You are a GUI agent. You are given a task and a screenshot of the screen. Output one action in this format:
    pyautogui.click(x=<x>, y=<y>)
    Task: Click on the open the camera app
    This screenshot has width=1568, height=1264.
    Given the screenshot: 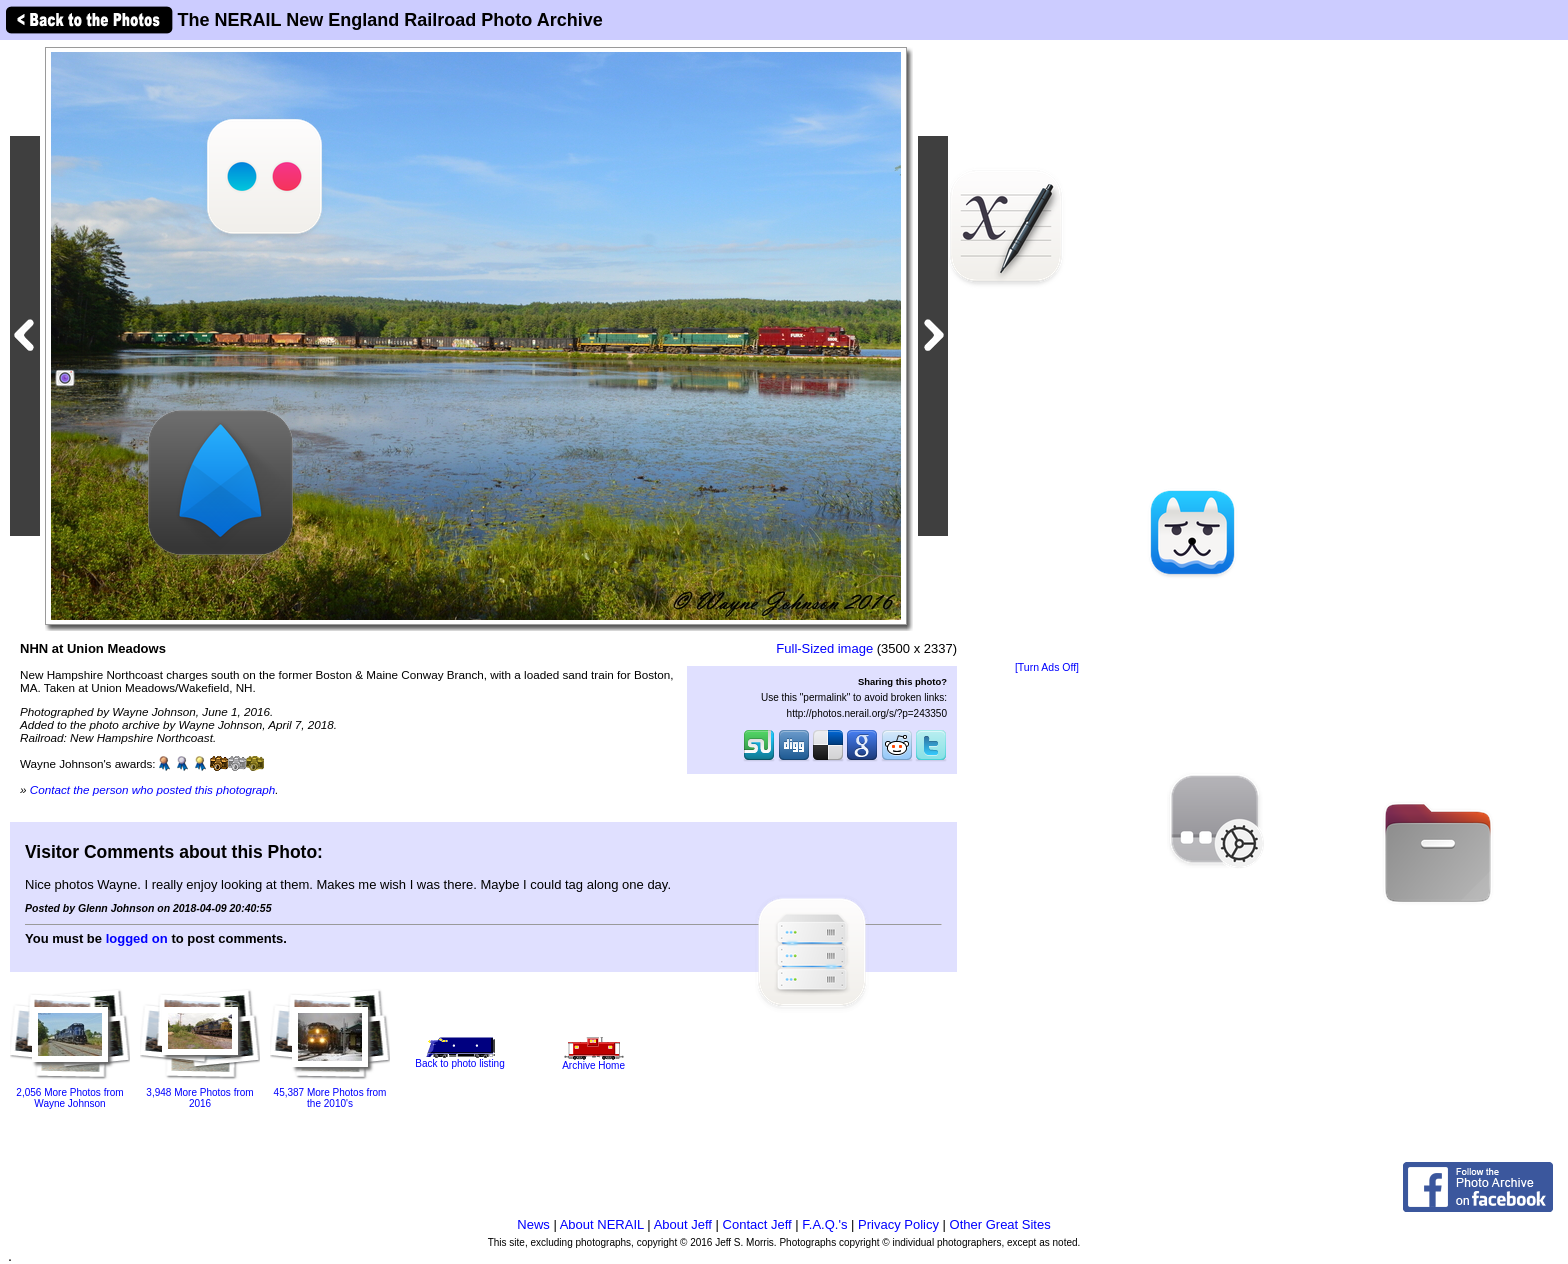 What is the action you would take?
    pyautogui.click(x=65, y=378)
    